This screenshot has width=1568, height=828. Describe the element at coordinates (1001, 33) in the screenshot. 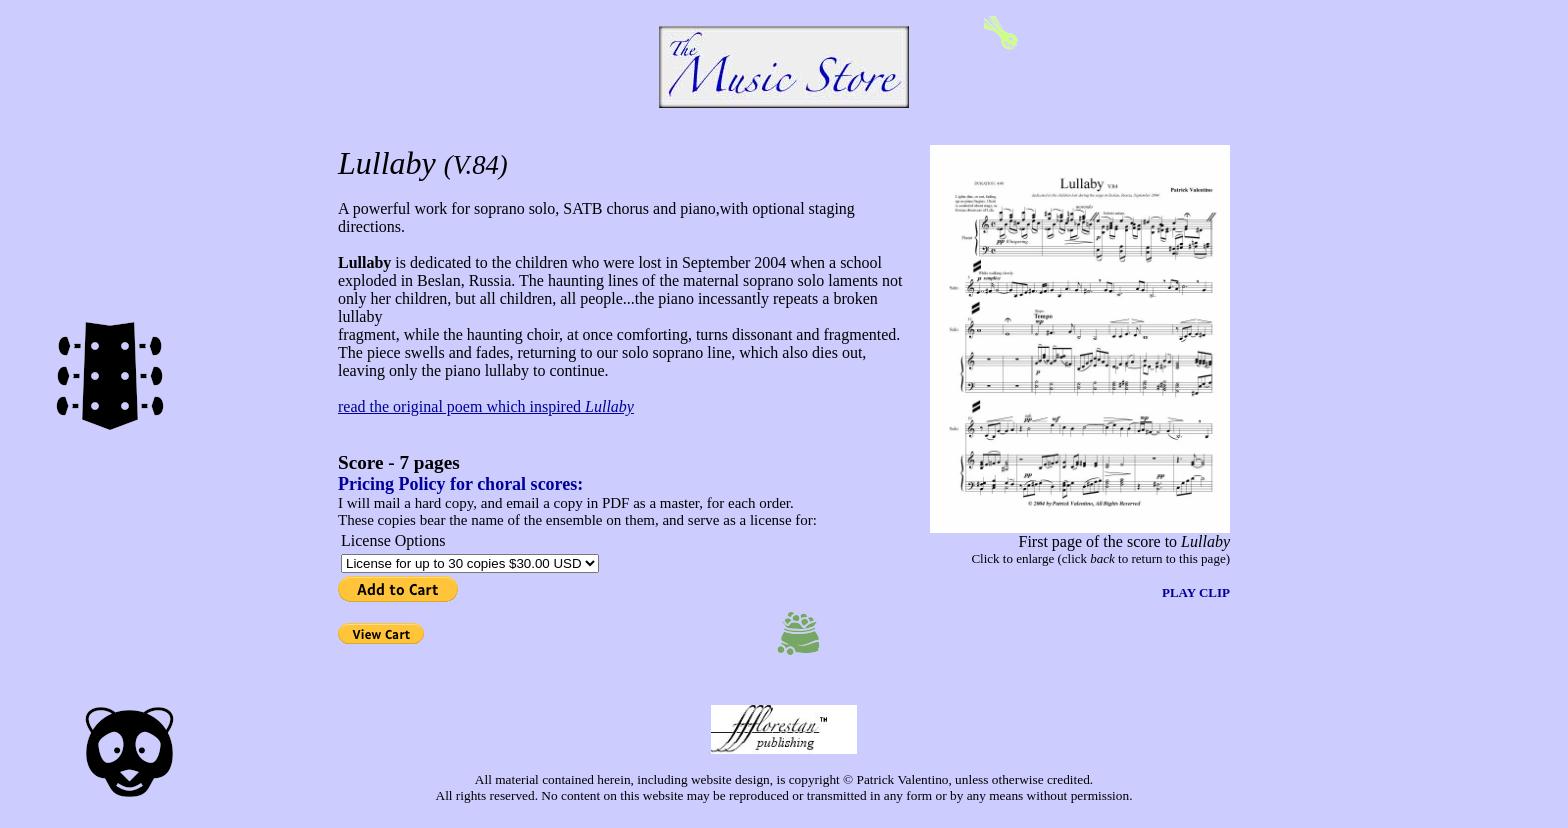

I see `indicates incoming threat or danger event in game` at that location.